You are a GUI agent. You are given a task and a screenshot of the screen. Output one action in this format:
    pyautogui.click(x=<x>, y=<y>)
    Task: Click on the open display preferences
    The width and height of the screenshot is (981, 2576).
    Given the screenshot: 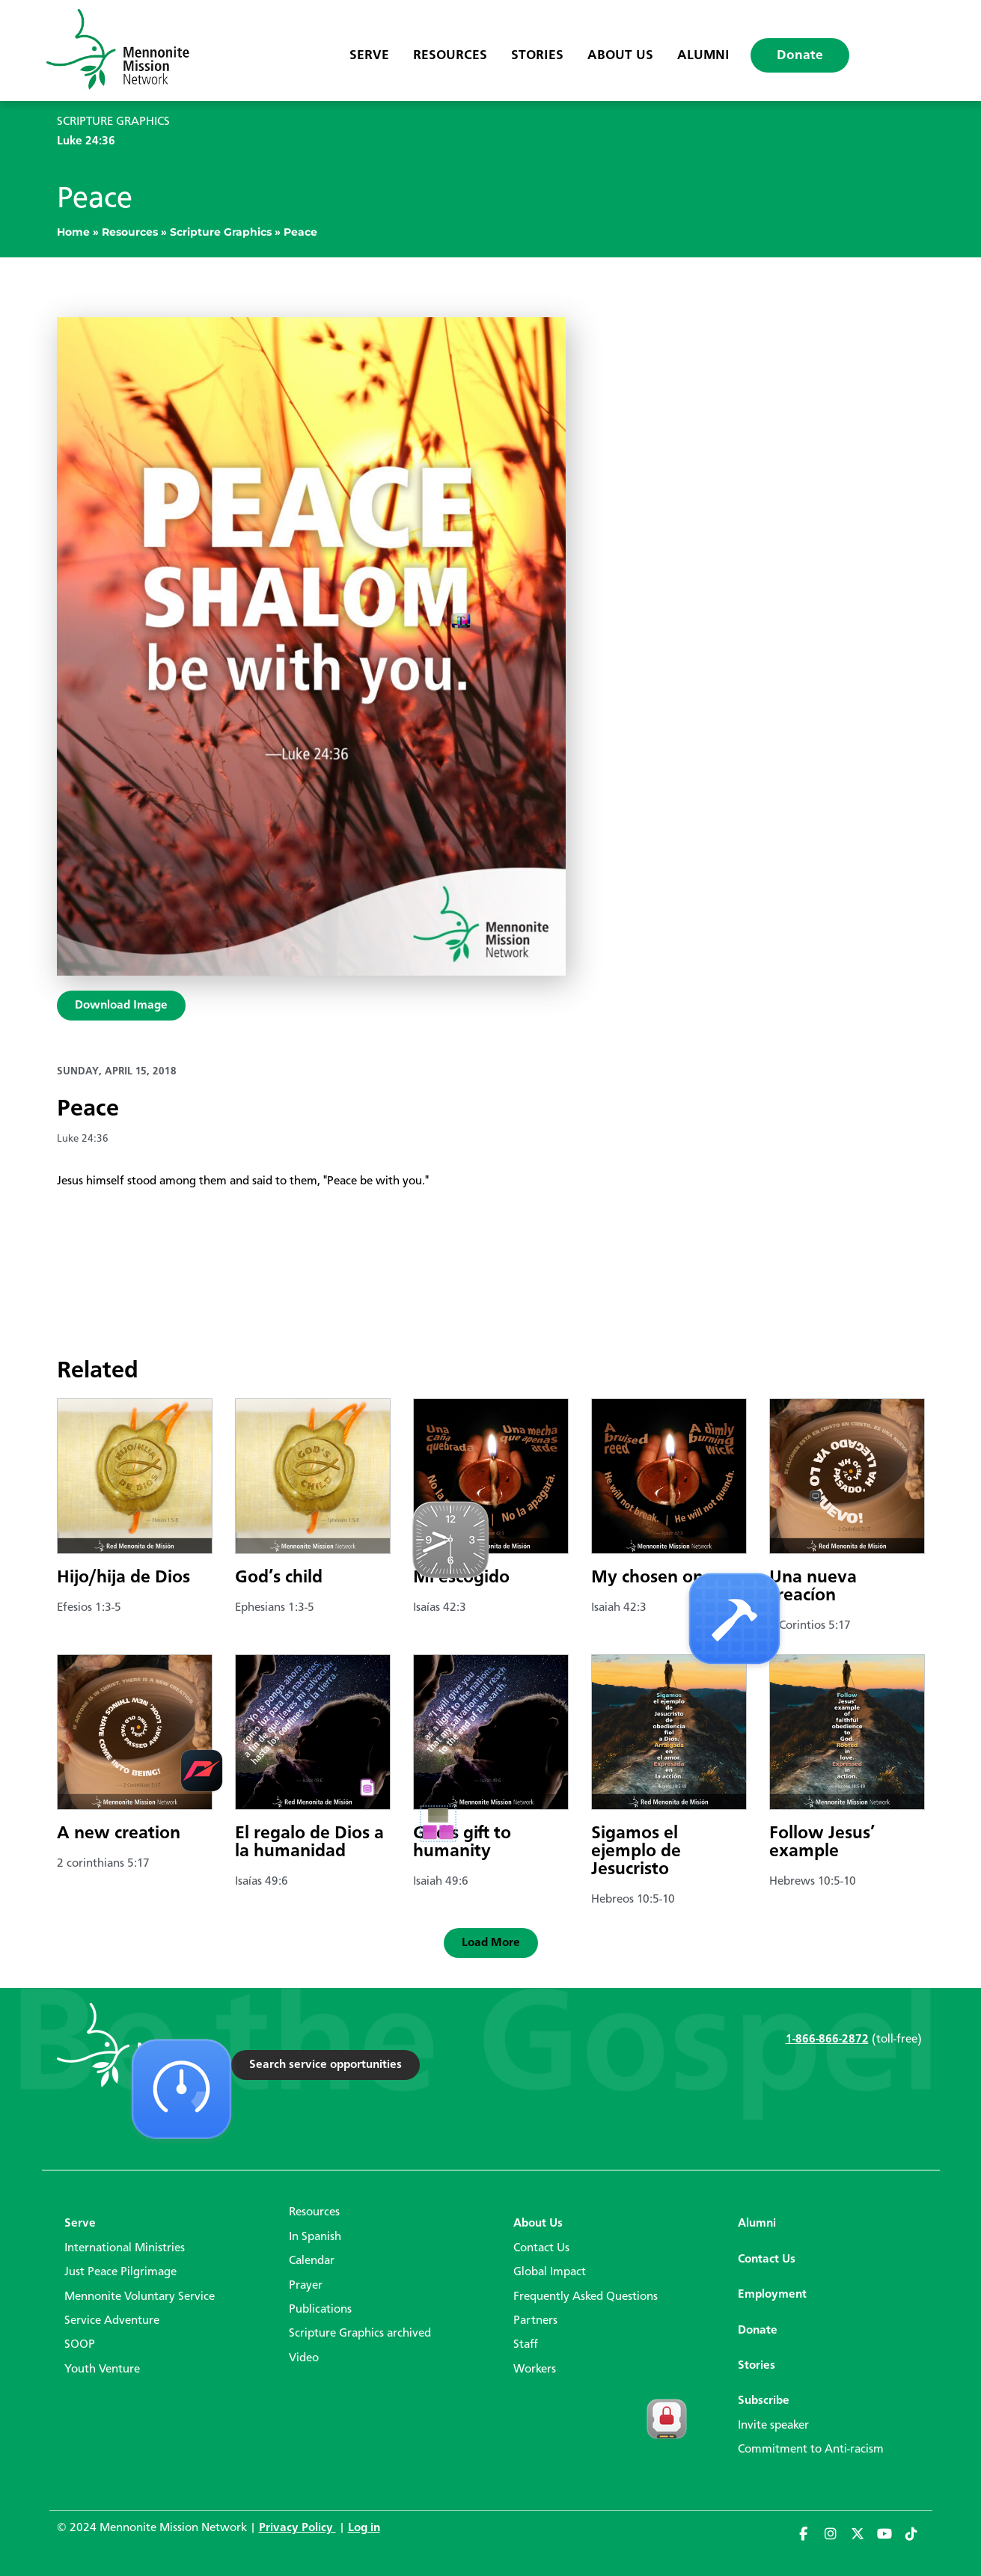 What is the action you would take?
    pyautogui.click(x=816, y=1496)
    